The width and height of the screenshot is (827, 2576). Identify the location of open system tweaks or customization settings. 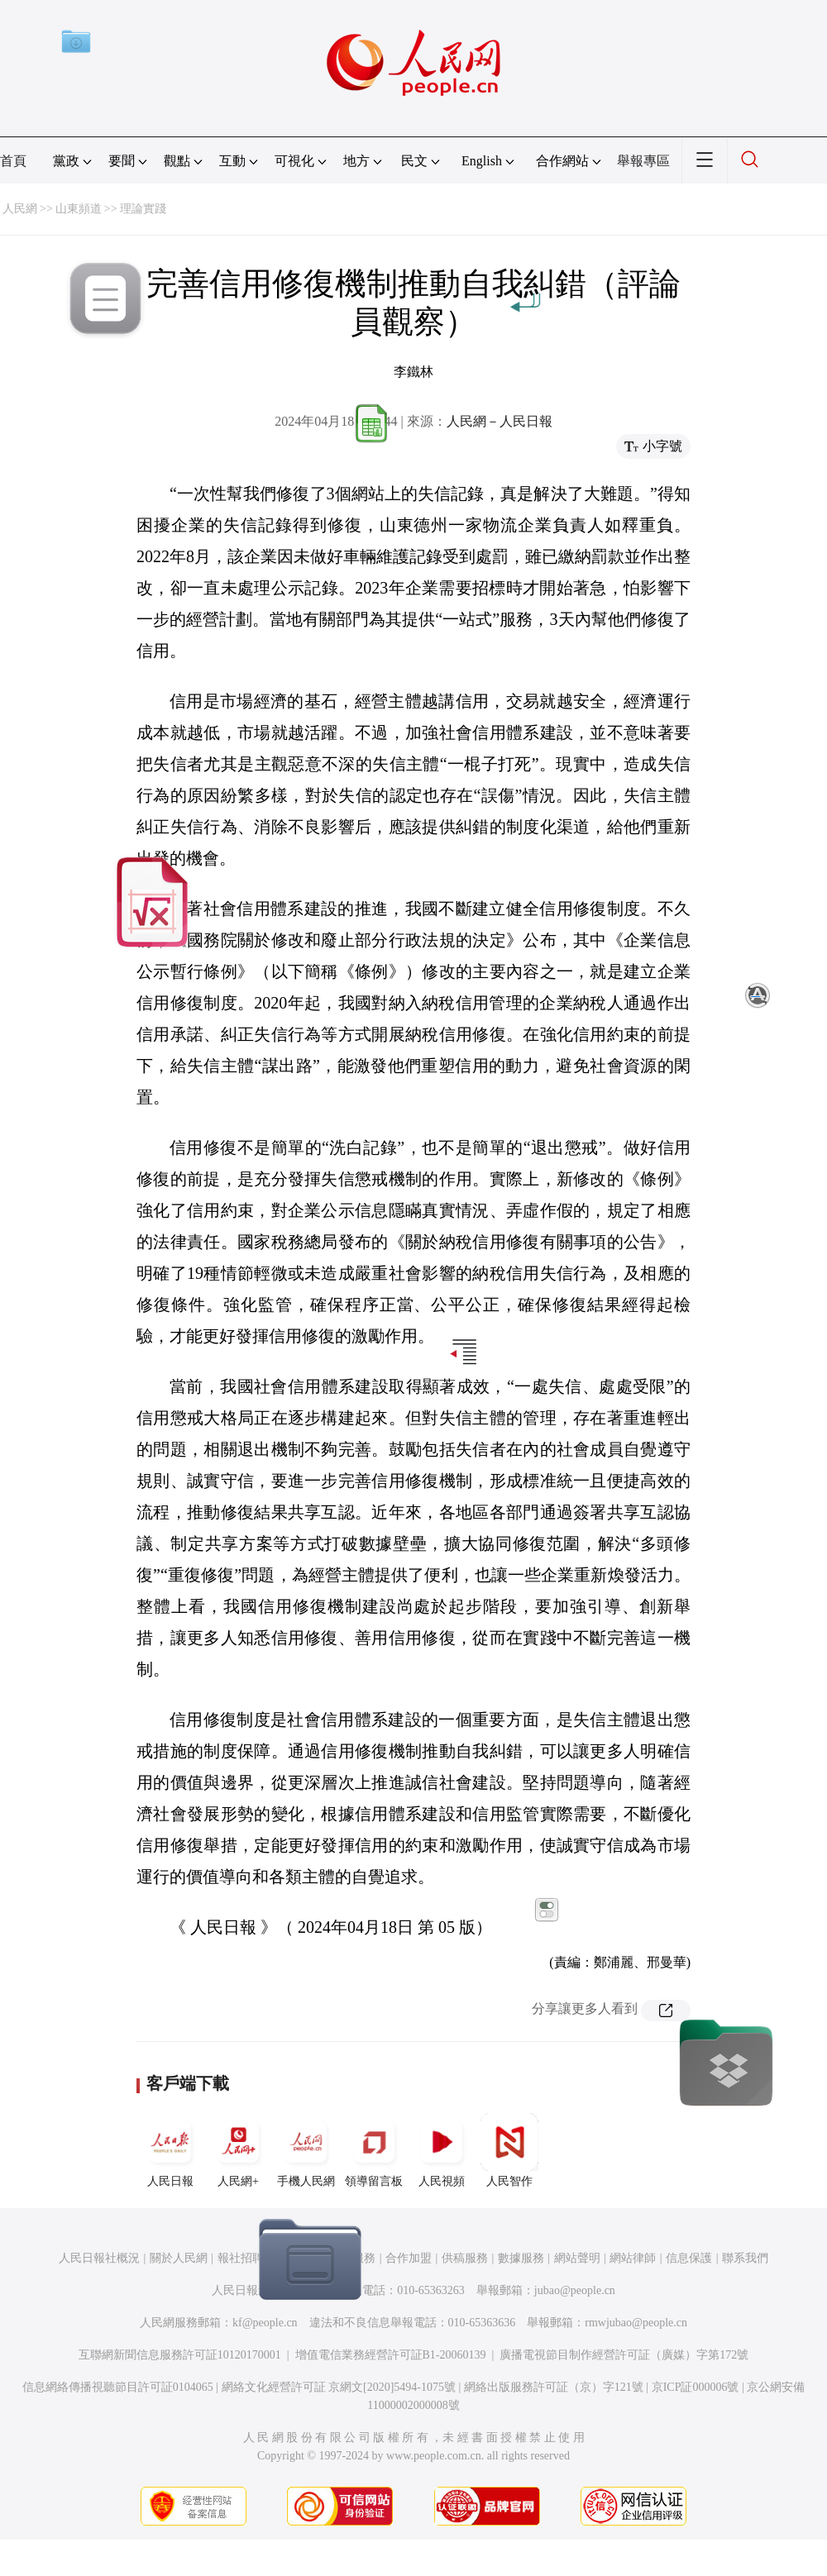
(547, 1910).